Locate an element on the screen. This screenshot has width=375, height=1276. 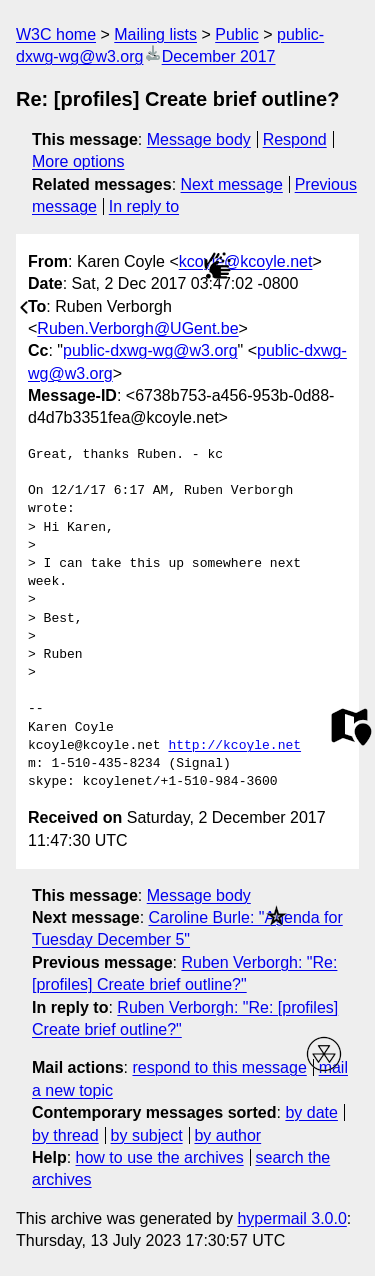
go back to the previous screen is located at coordinates (24, 307).